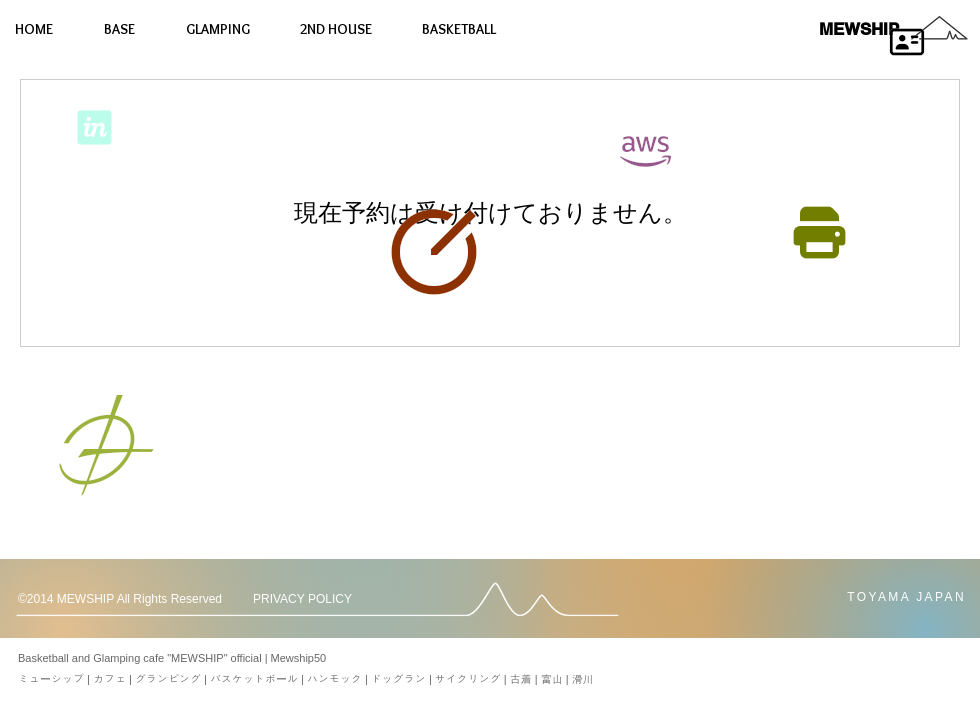  Describe the element at coordinates (645, 151) in the screenshot. I see `amazon web services logo` at that location.